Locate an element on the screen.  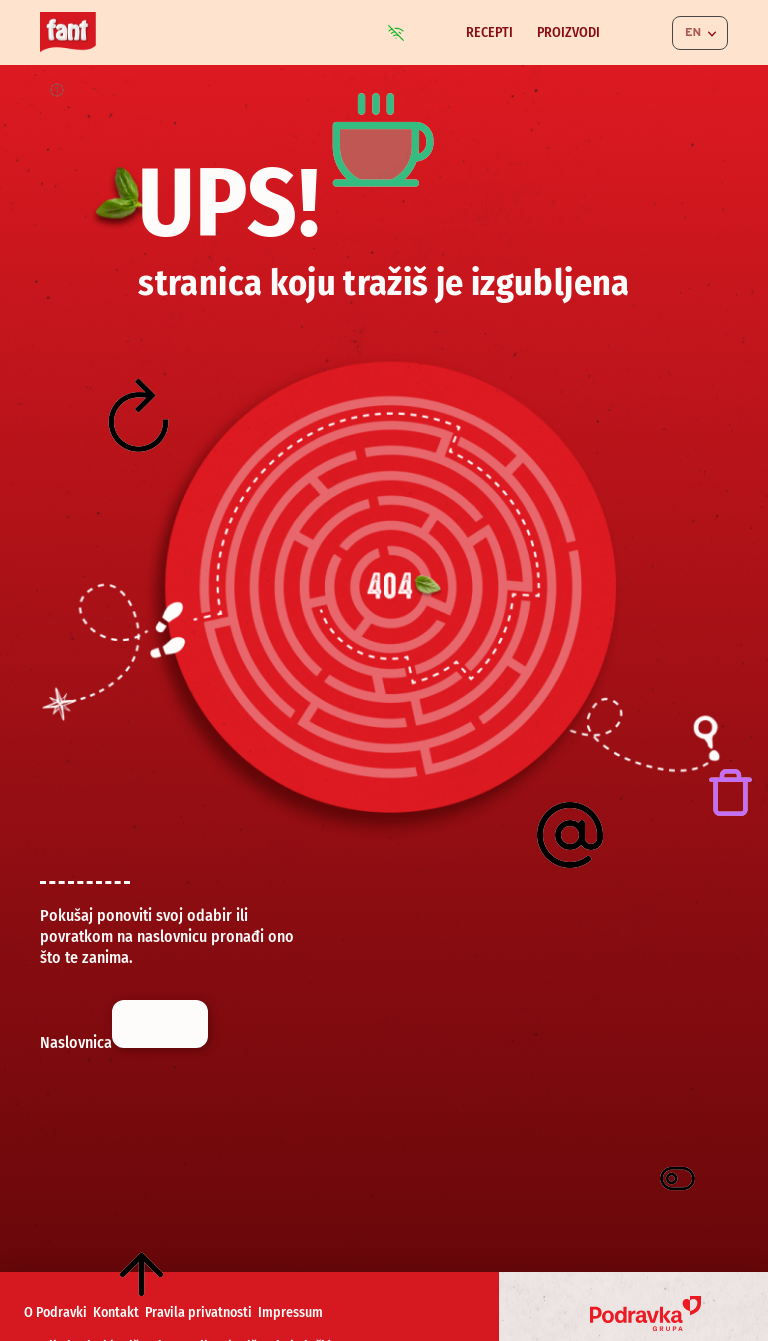
mention a user in a post or comment is located at coordinates (570, 835).